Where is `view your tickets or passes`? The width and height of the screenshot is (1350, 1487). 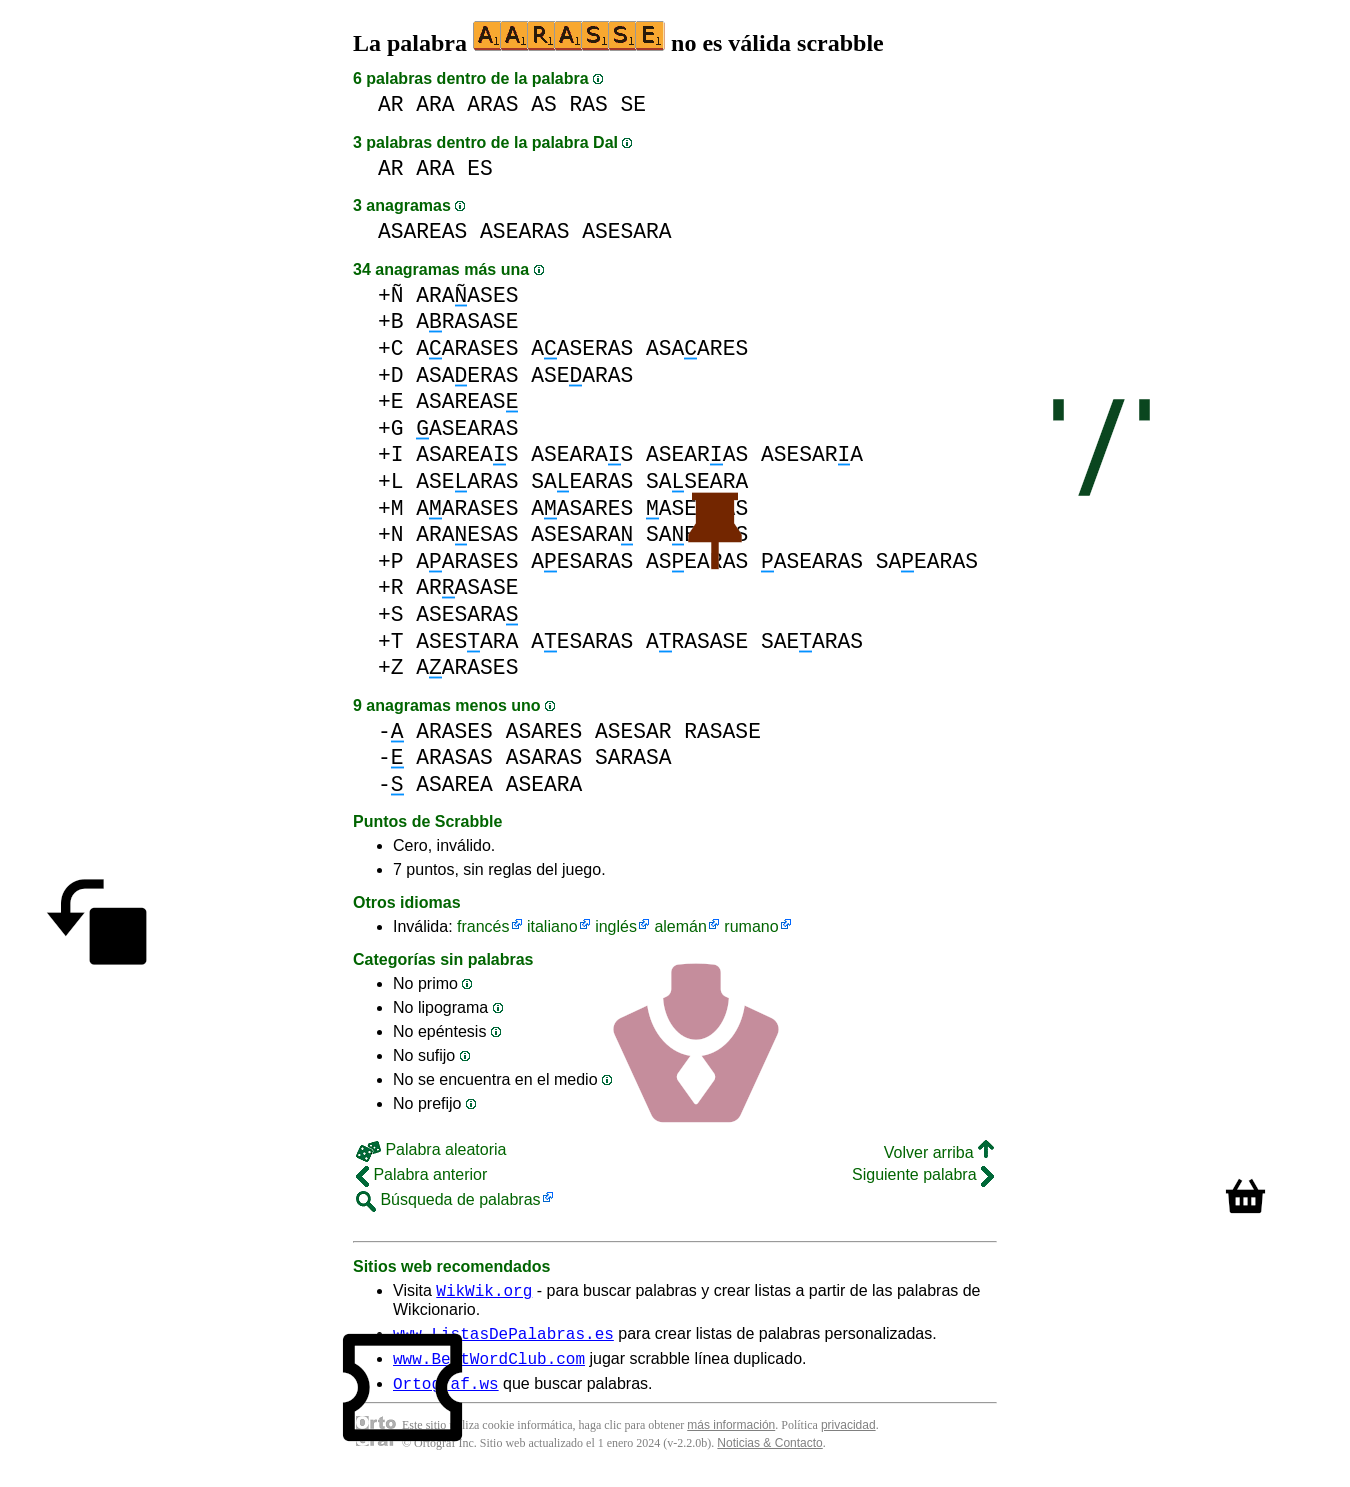 view your tickets or passes is located at coordinates (402, 1387).